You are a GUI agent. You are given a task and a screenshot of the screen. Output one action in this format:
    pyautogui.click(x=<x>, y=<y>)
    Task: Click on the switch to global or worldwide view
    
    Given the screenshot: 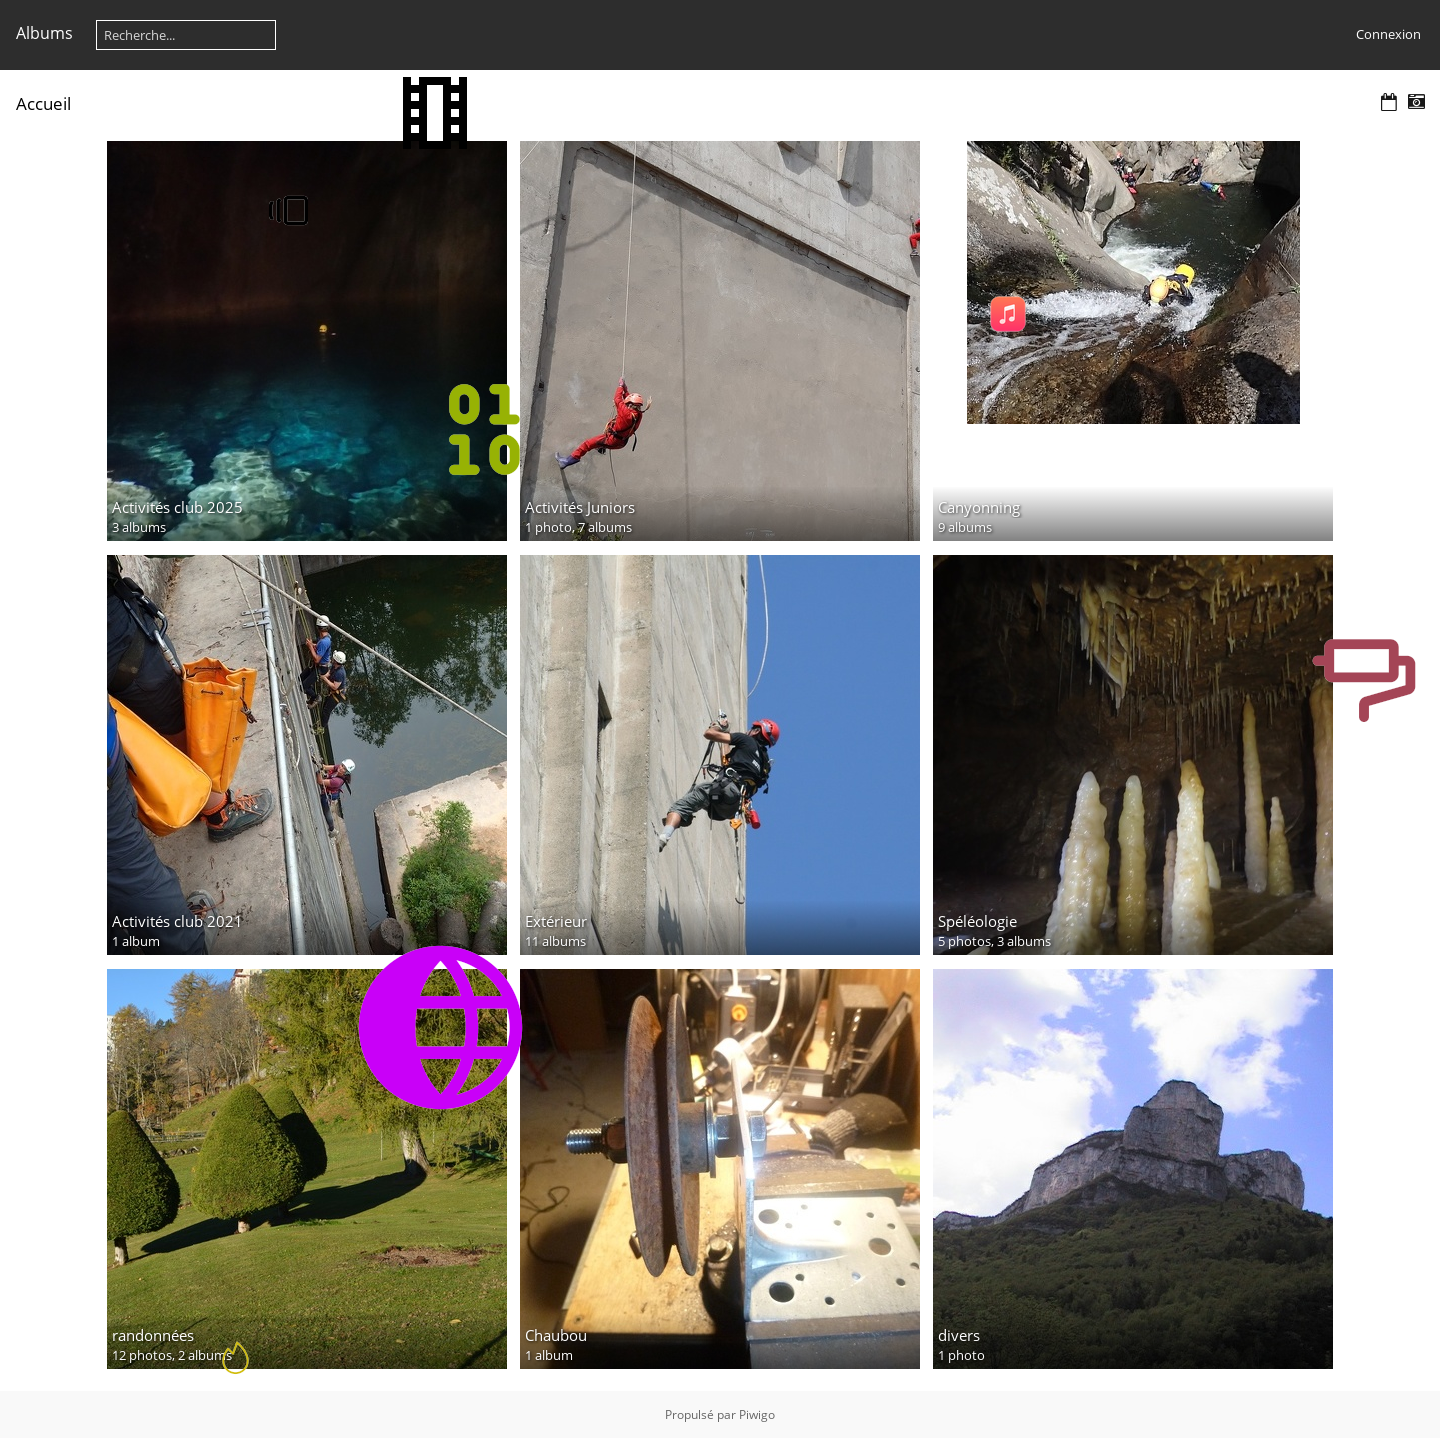 What is the action you would take?
    pyautogui.click(x=440, y=1027)
    